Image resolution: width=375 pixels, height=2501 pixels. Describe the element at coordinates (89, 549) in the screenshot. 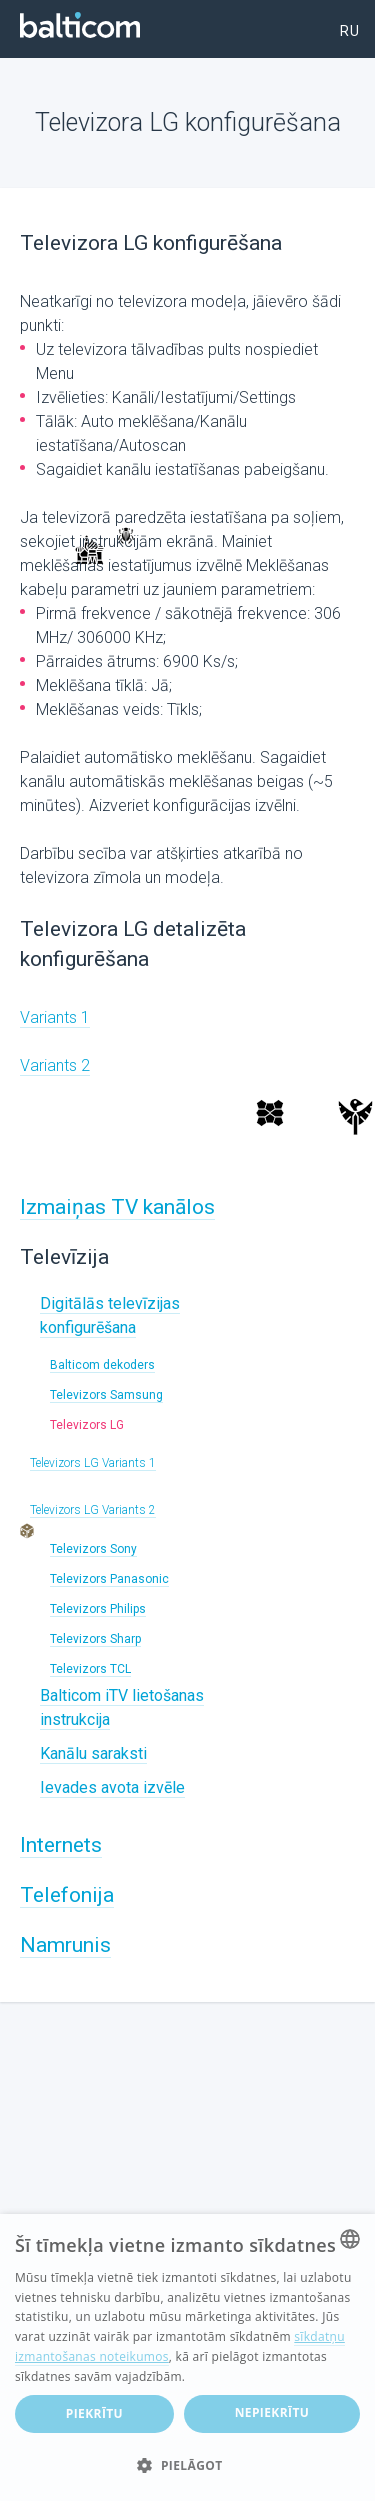

I see `indicates a Moscow or Russia-related destination` at that location.